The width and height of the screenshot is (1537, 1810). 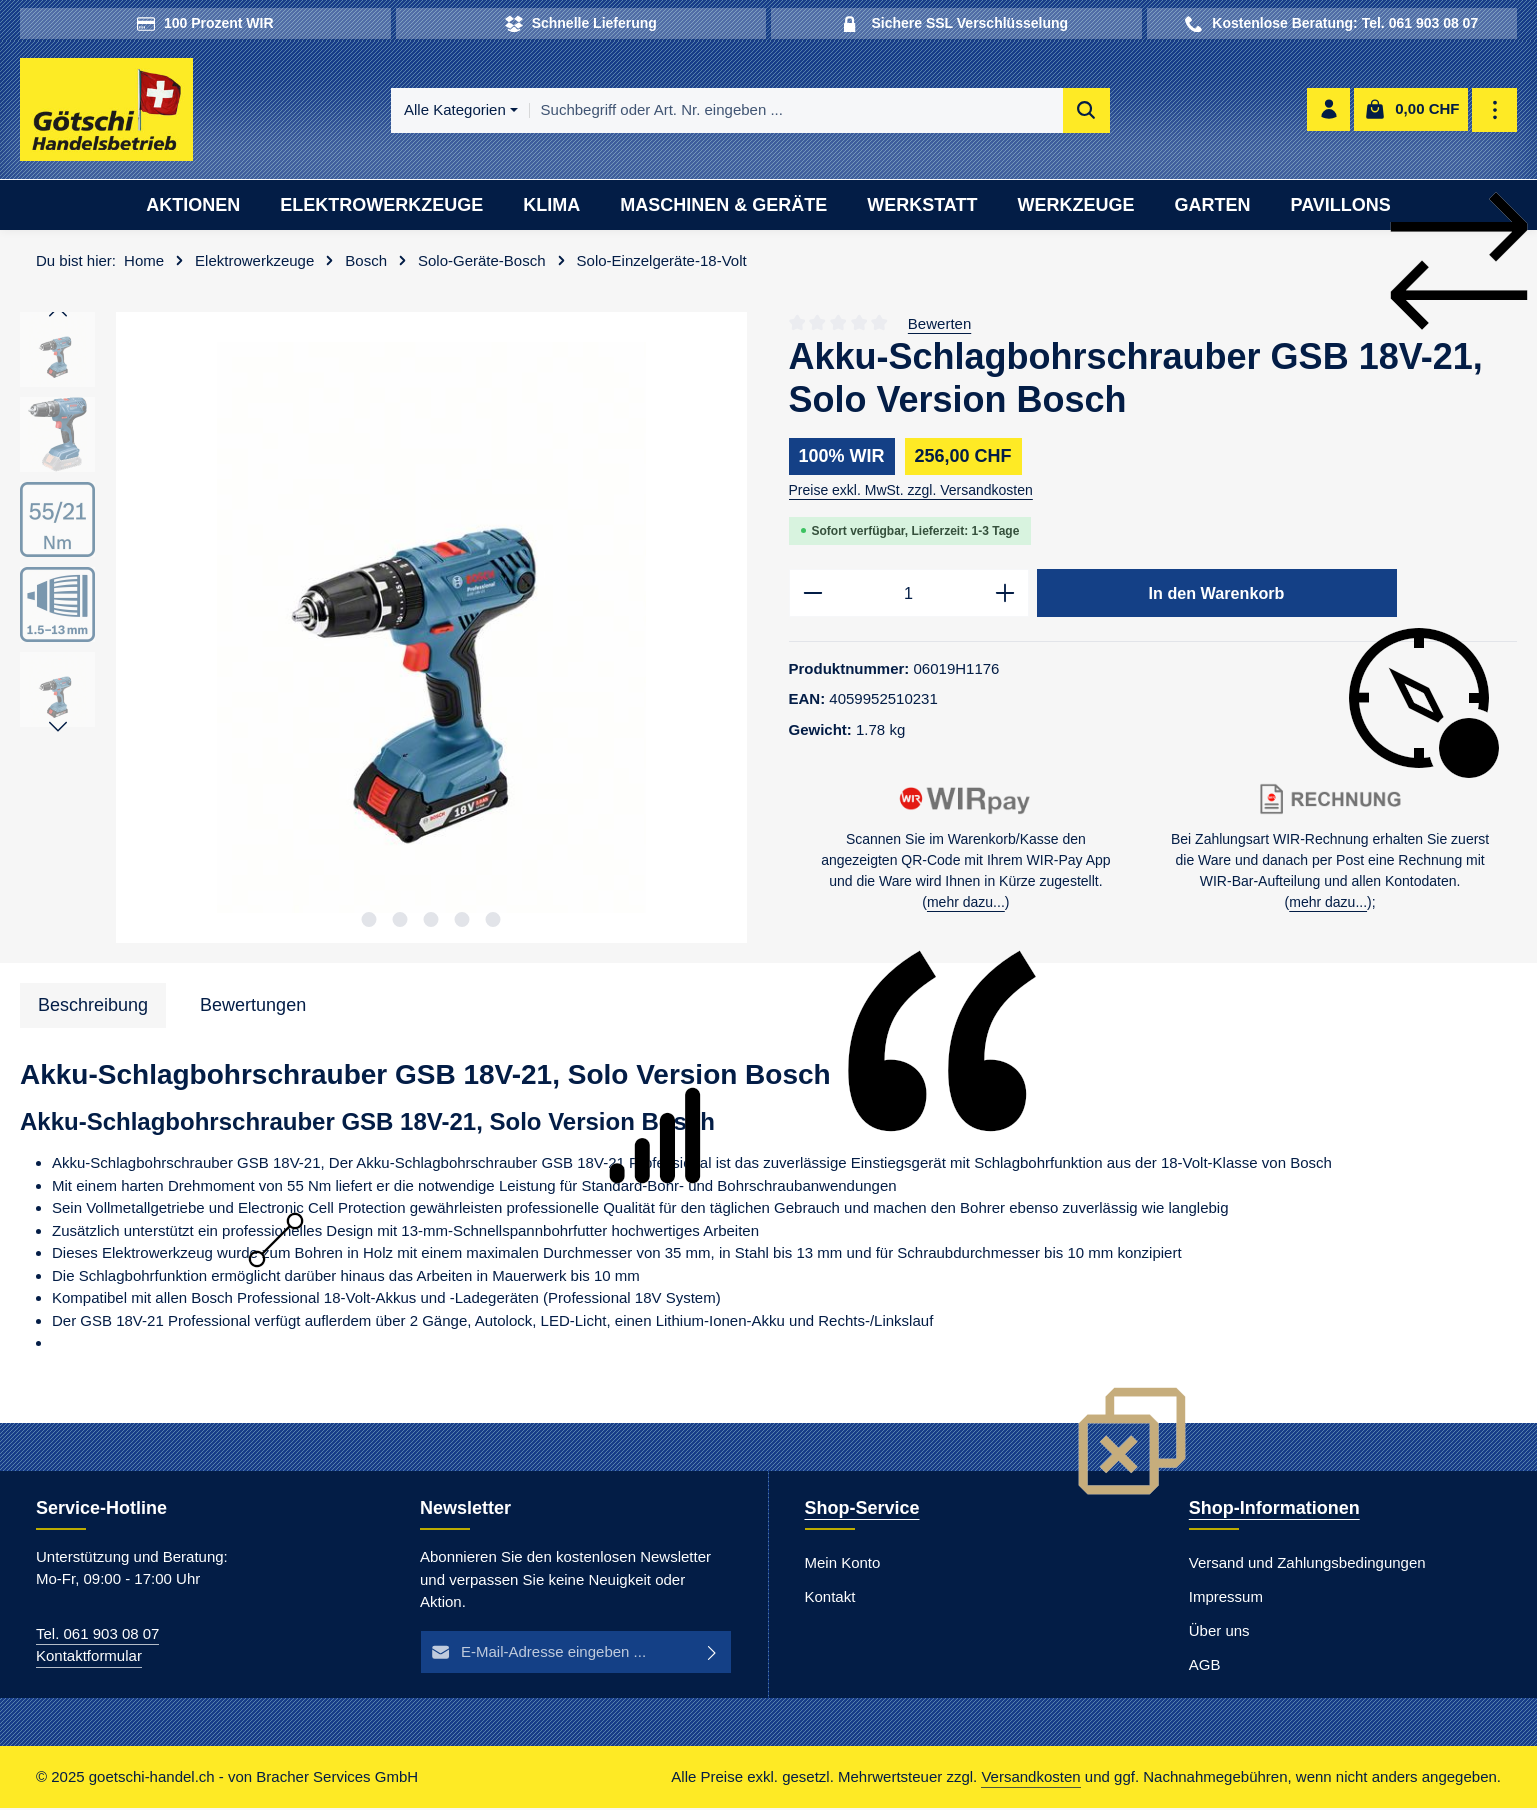 What do you see at coordinates (672, 1130) in the screenshot?
I see `indicates strong cellular network signal` at bounding box center [672, 1130].